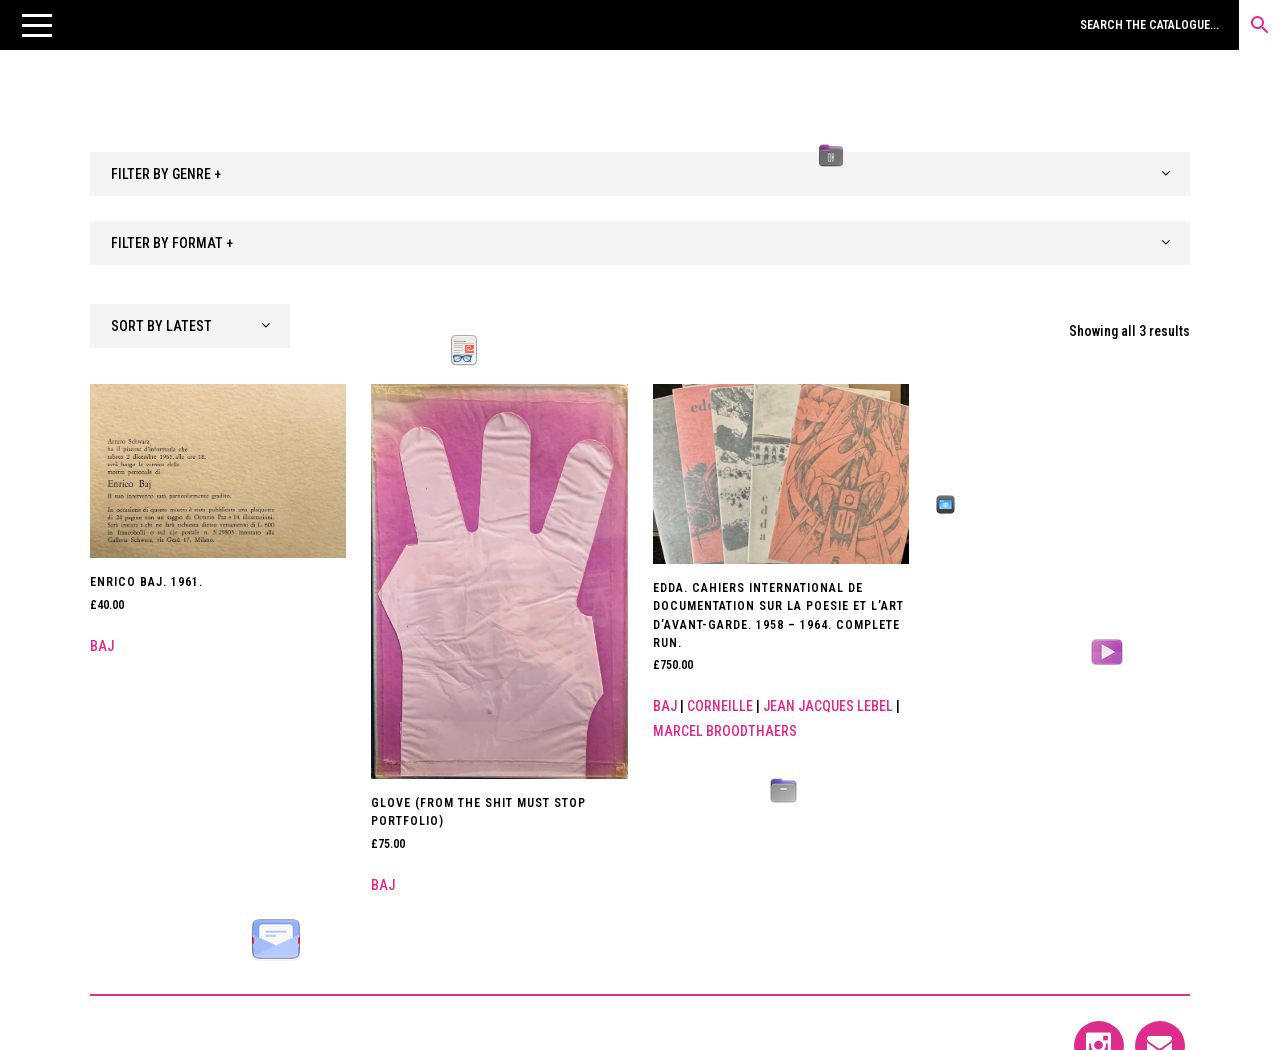  Describe the element at coordinates (945, 504) in the screenshot. I see `open remote desktop or screen sharing preferences` at that location.